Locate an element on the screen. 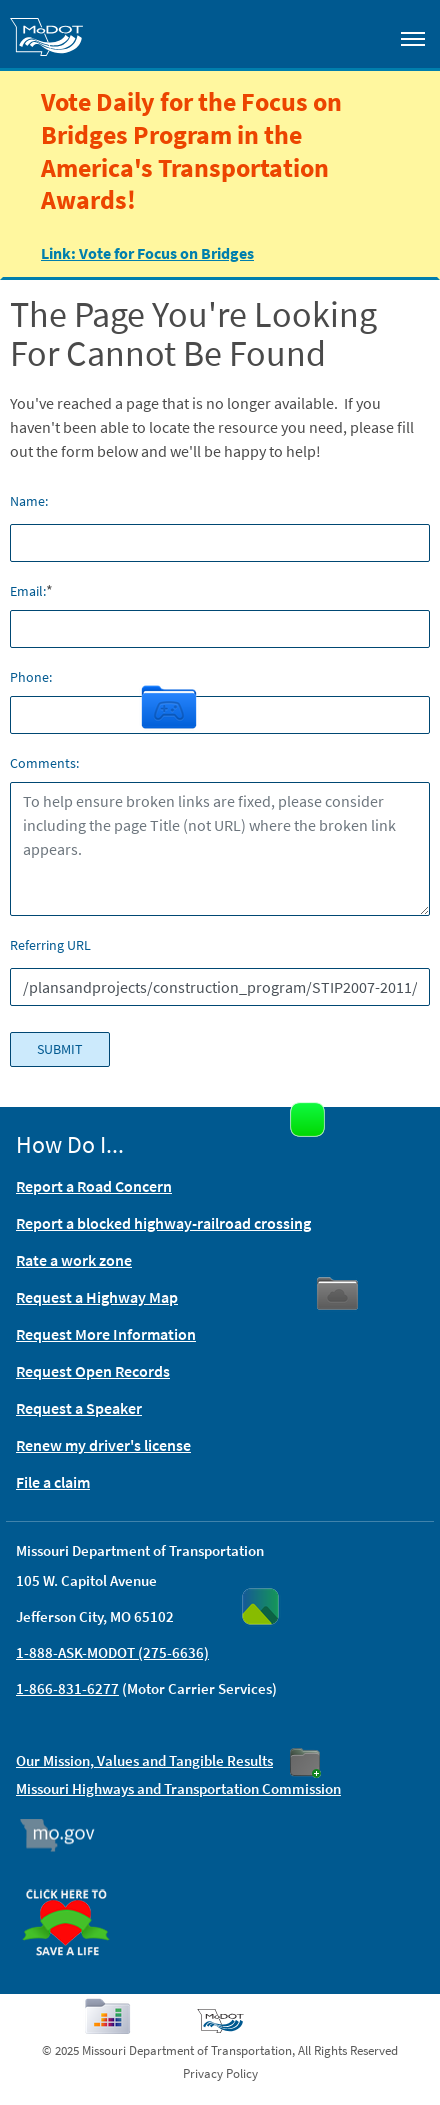 The image size is (440, 2105). open deezer music folder is located at coordinates (107, 2017).